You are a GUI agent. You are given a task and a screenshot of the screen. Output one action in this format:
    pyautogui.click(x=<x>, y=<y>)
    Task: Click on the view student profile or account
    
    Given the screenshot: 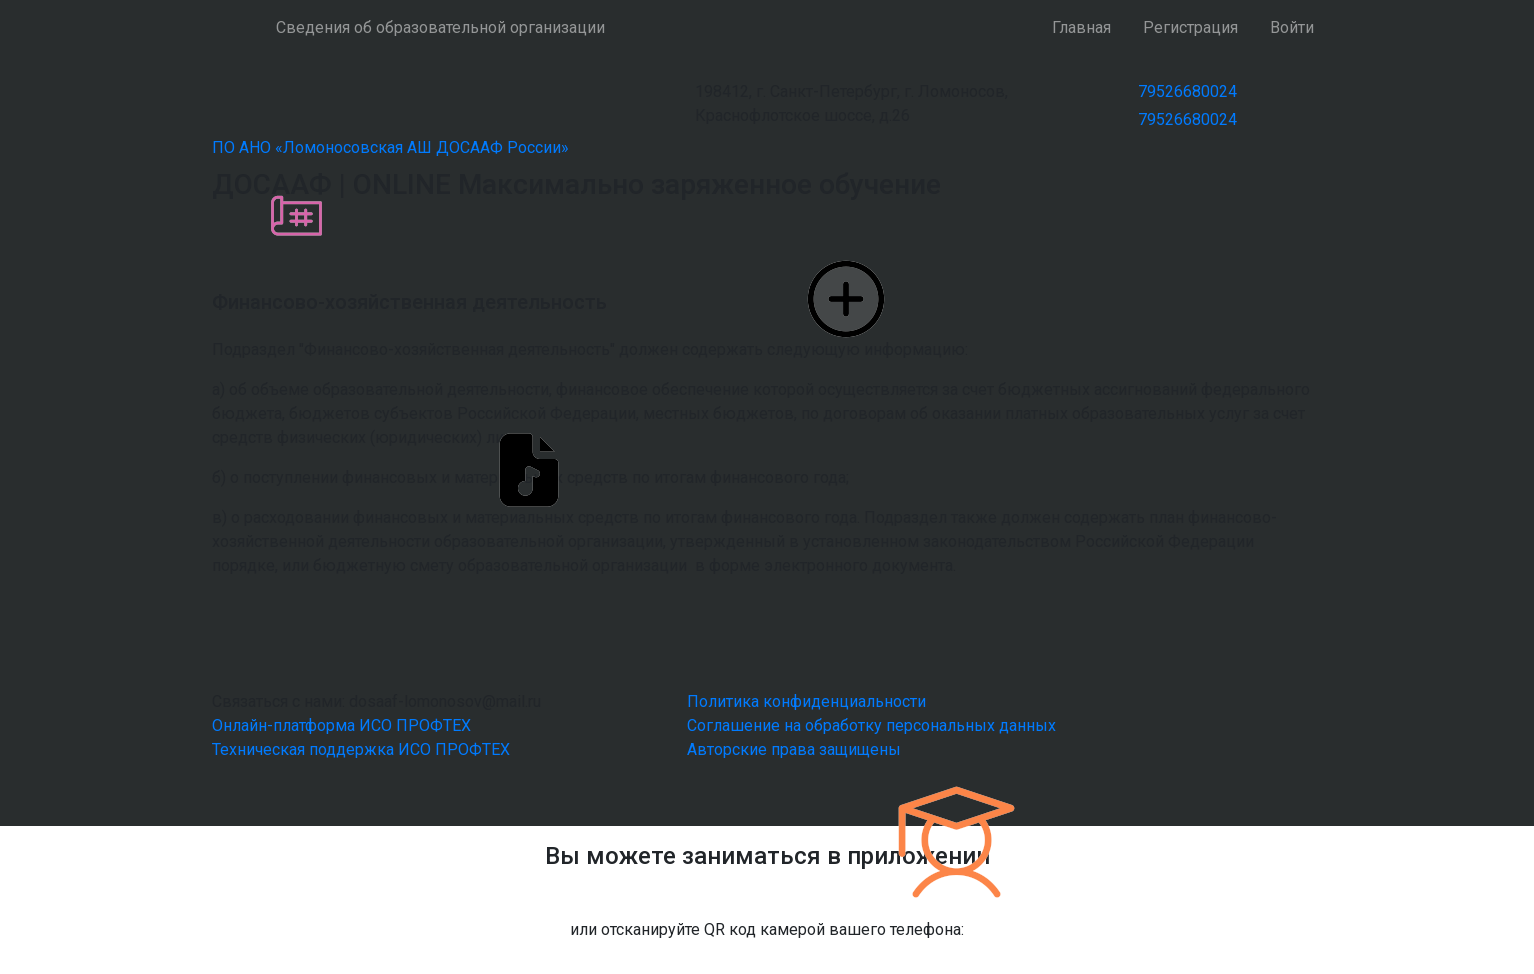 What is the action you would take?
    pyautogui.click(x=956, y=844)
    